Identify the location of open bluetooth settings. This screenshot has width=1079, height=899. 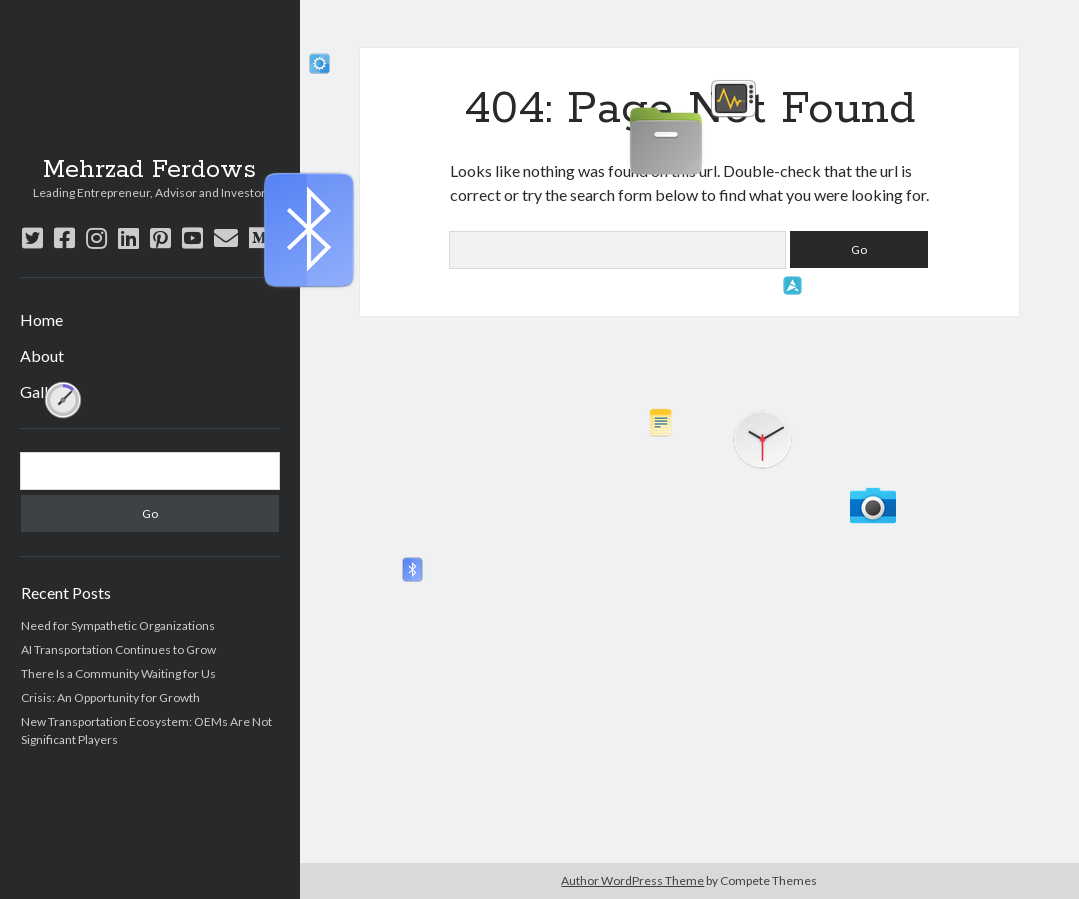
(309, 230).